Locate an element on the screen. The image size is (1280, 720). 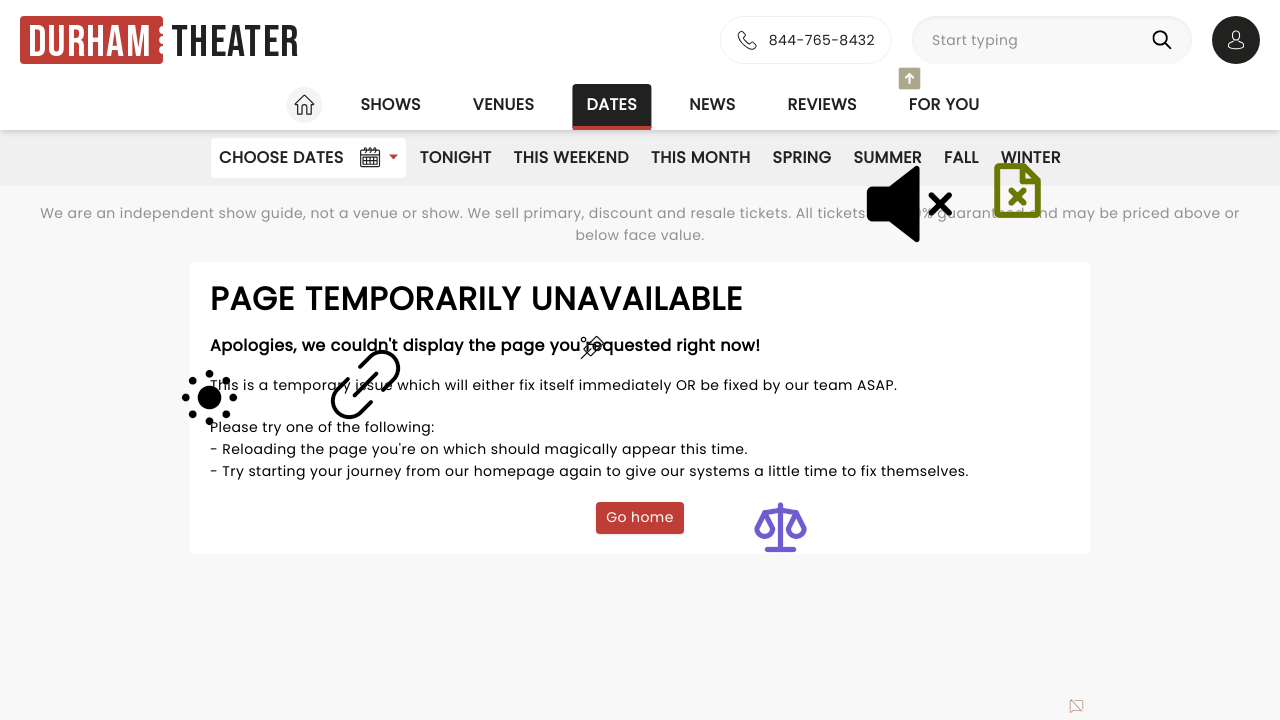
decrease screen brightness is located at coordinates (209, 397).